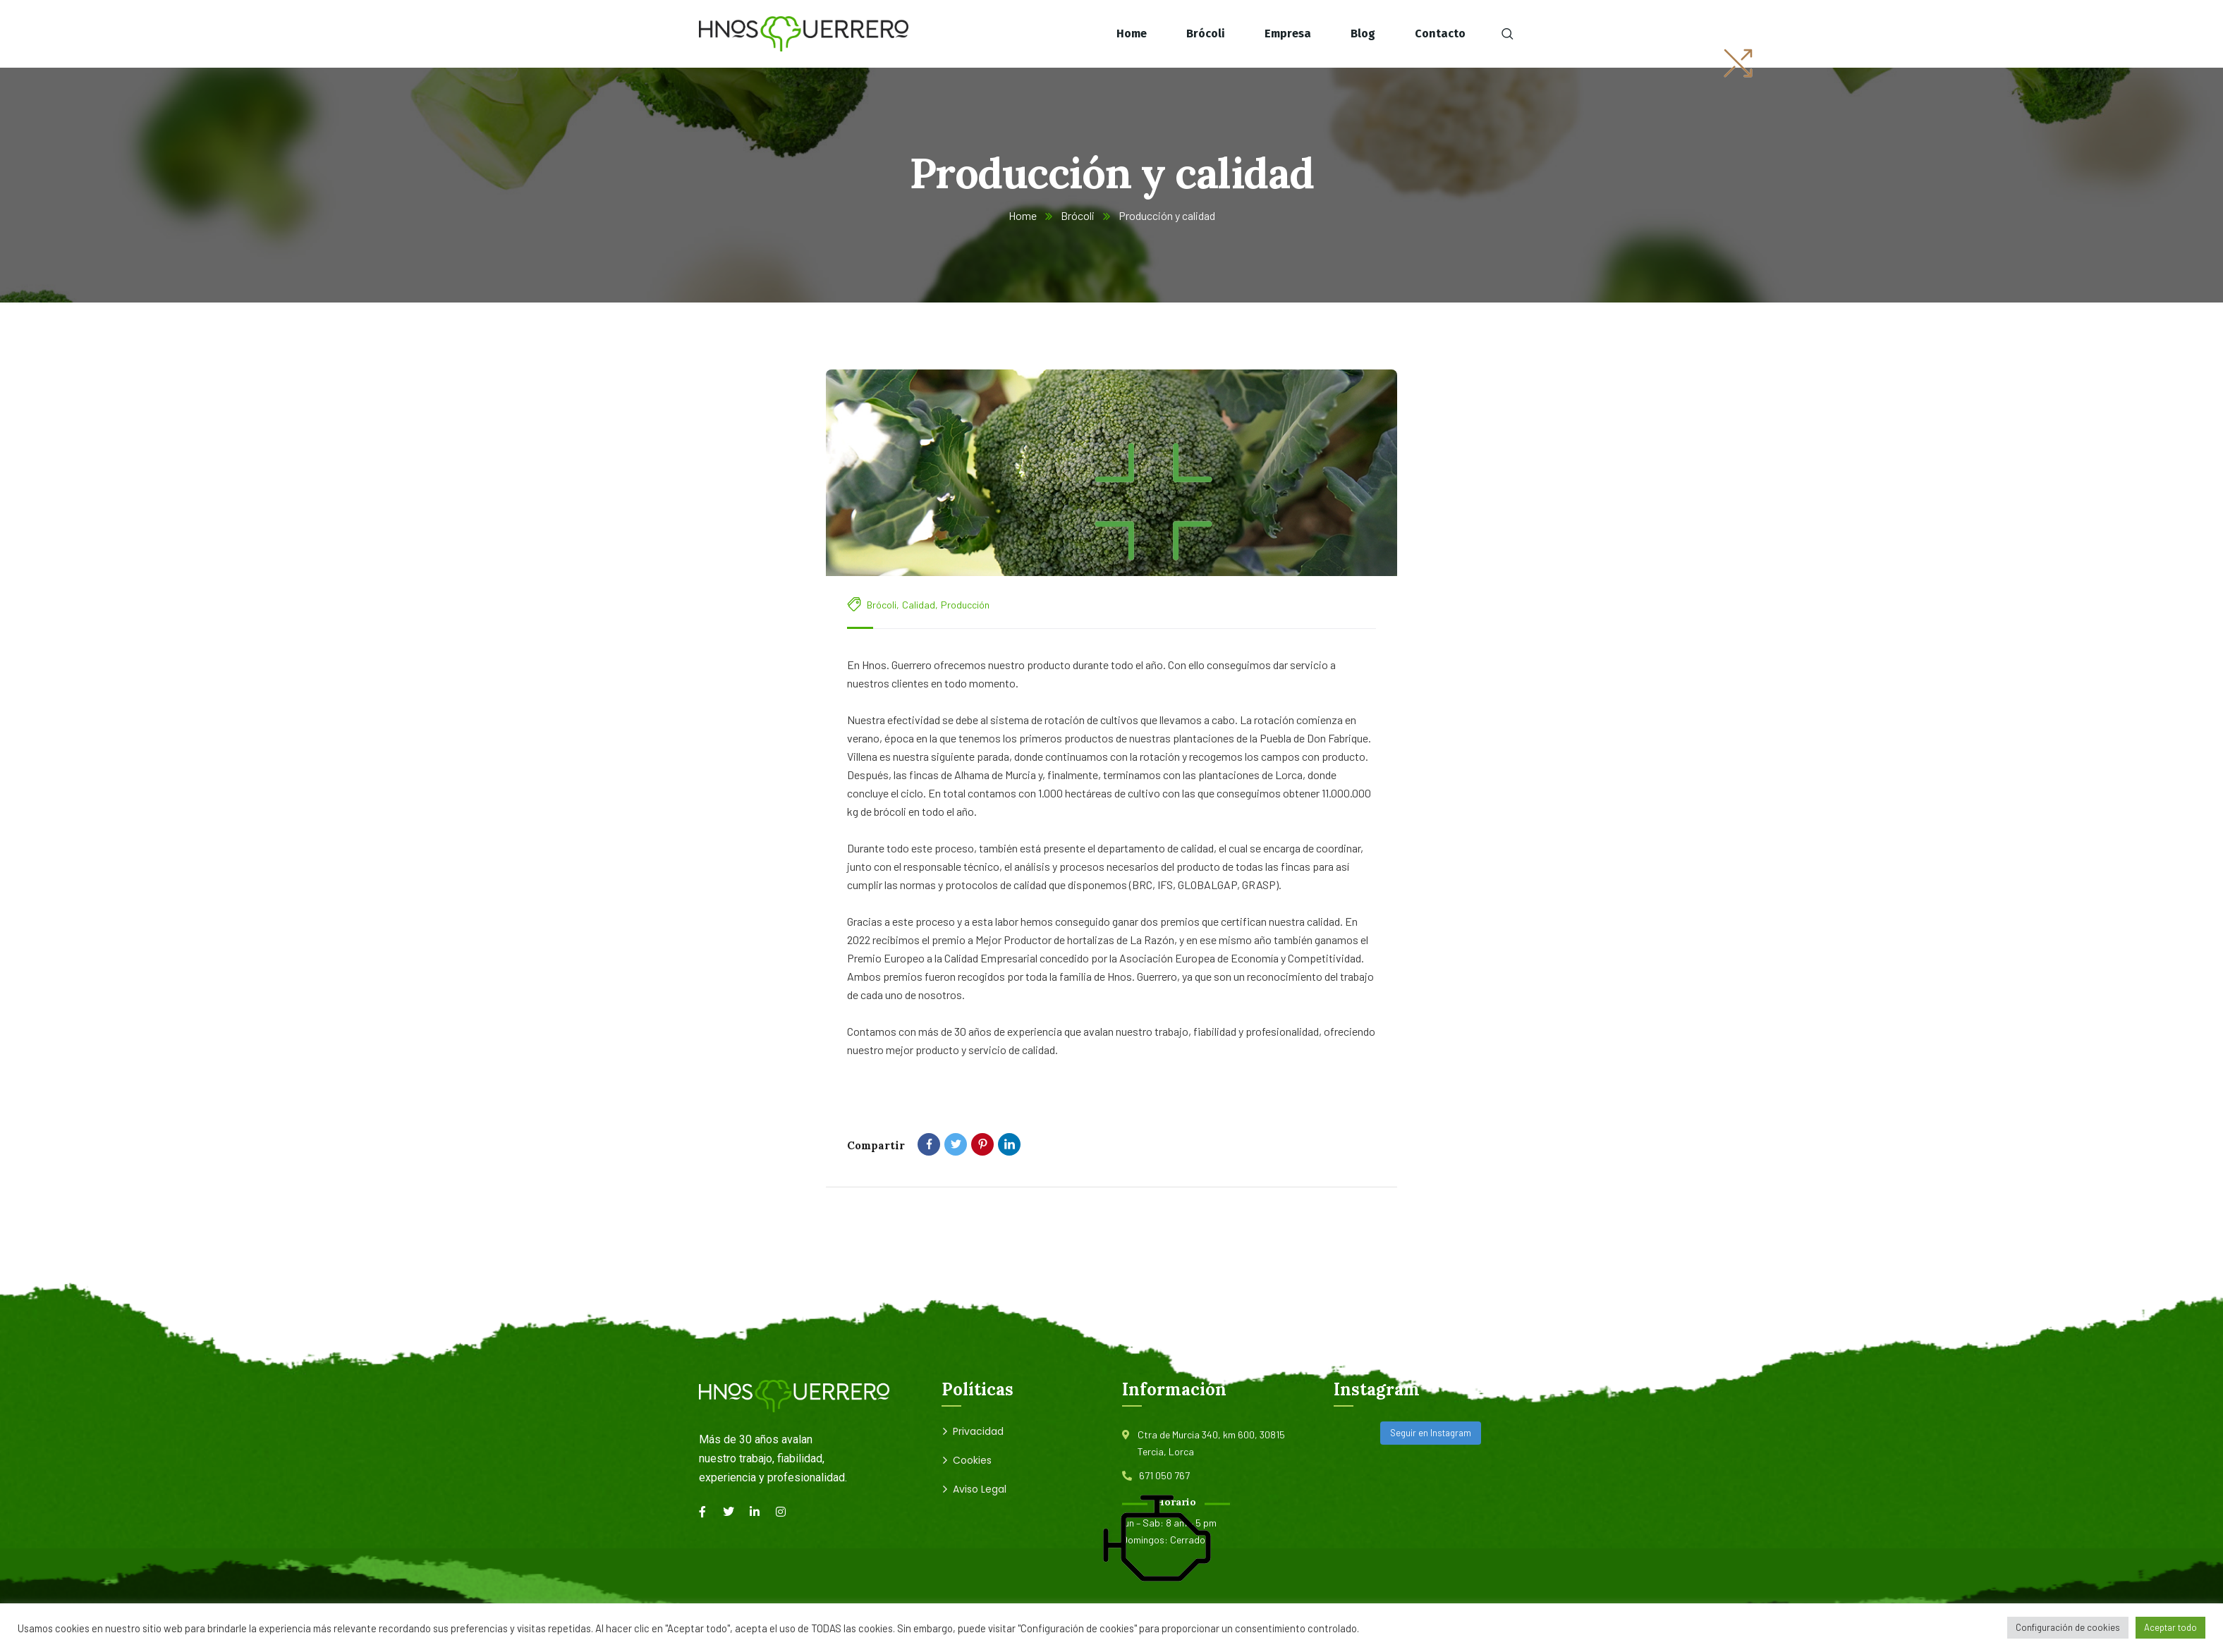 The height and width of the screenshot is (1652, 2223). What do you see at coordinates (1738, 63) in the screenshot?
I see `shuffle playback order` at bounding box center [1738, 63].